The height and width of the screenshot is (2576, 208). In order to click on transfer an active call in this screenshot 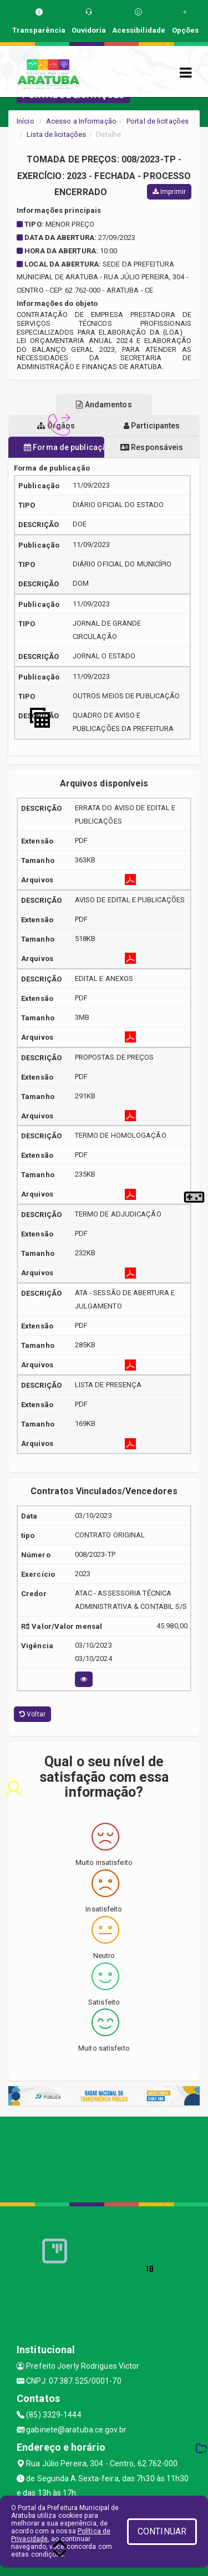, I will do `click(59, 424)`.